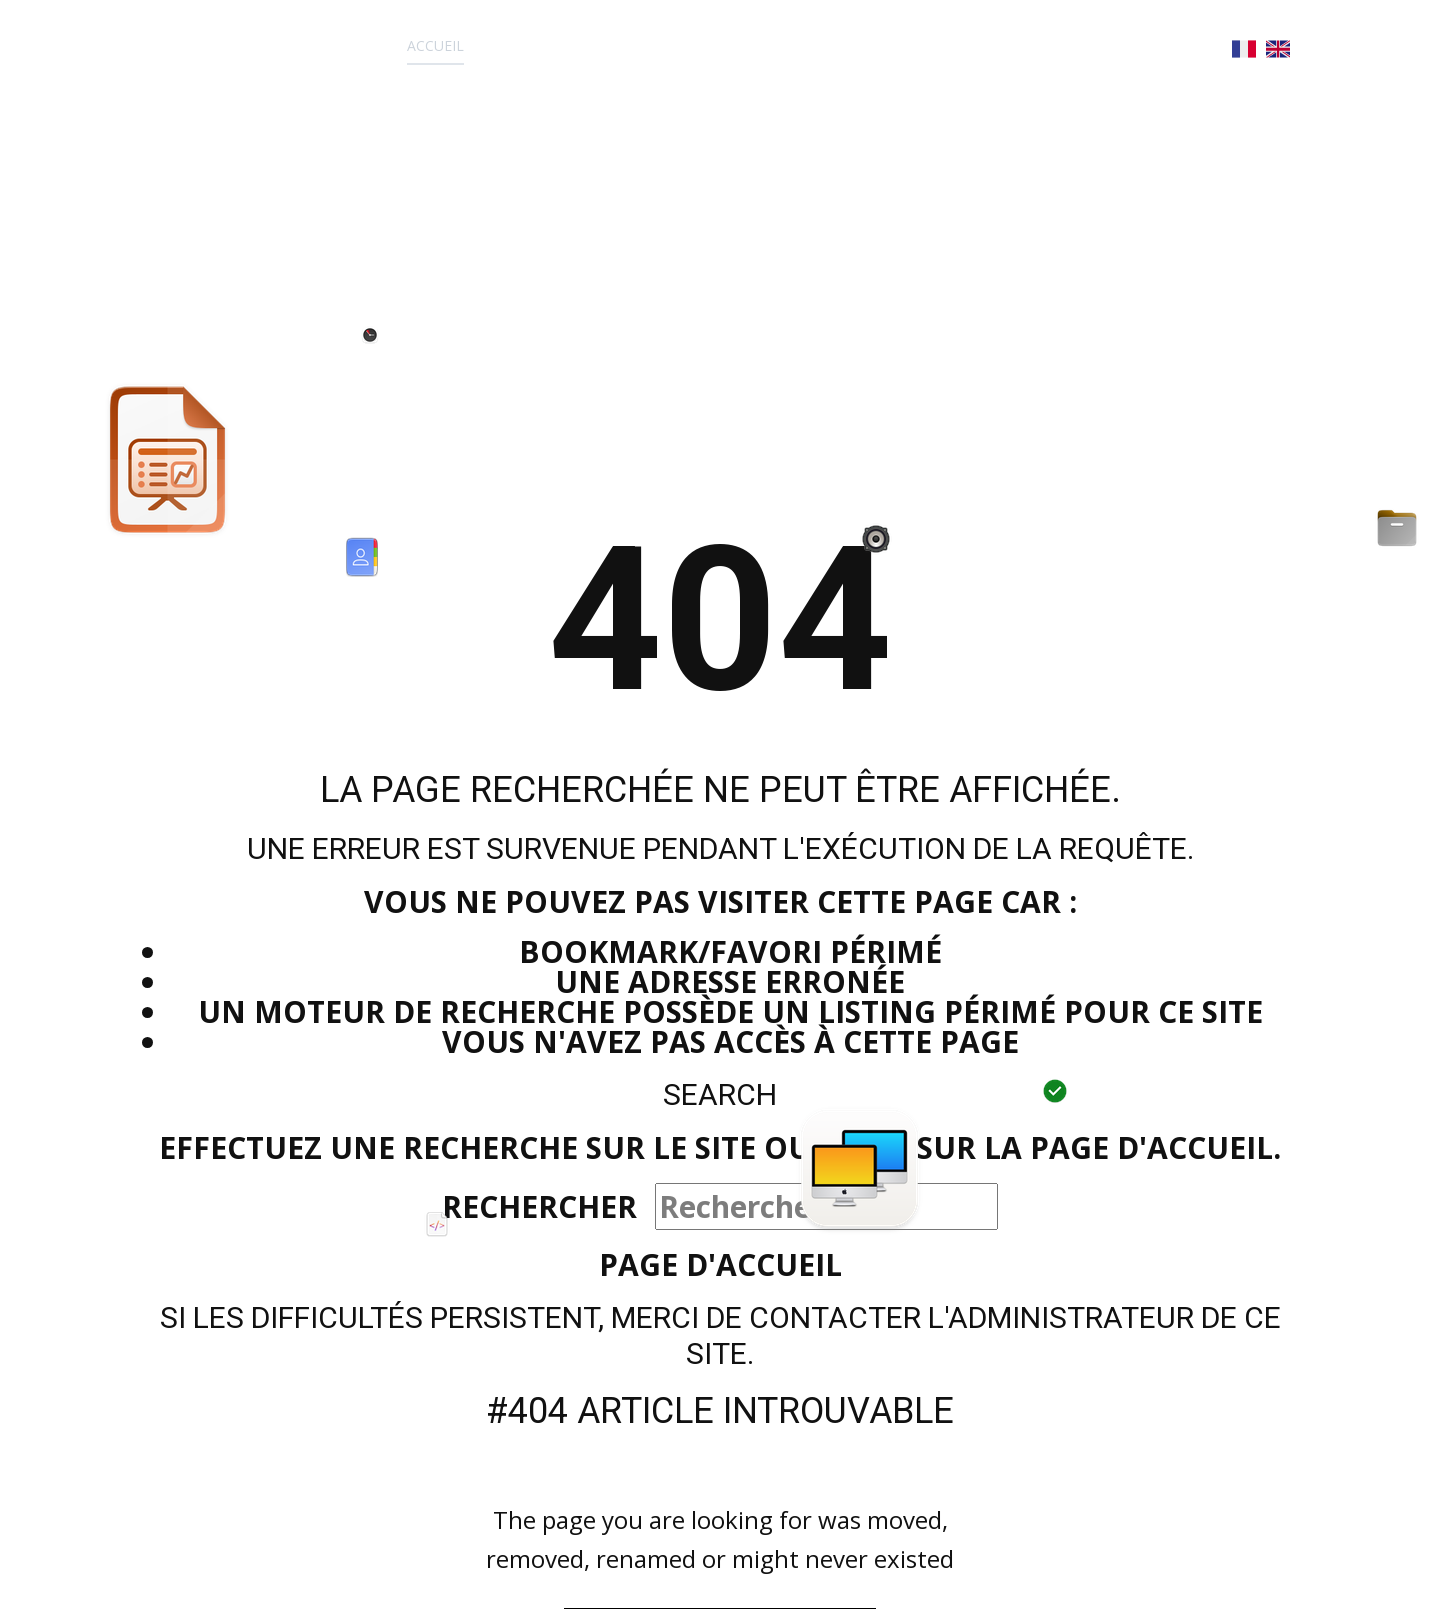  Describe the element at coordinates (370, 335) in the screenshot. I see `open gnome evolution calendar alarm notifications` at that location.